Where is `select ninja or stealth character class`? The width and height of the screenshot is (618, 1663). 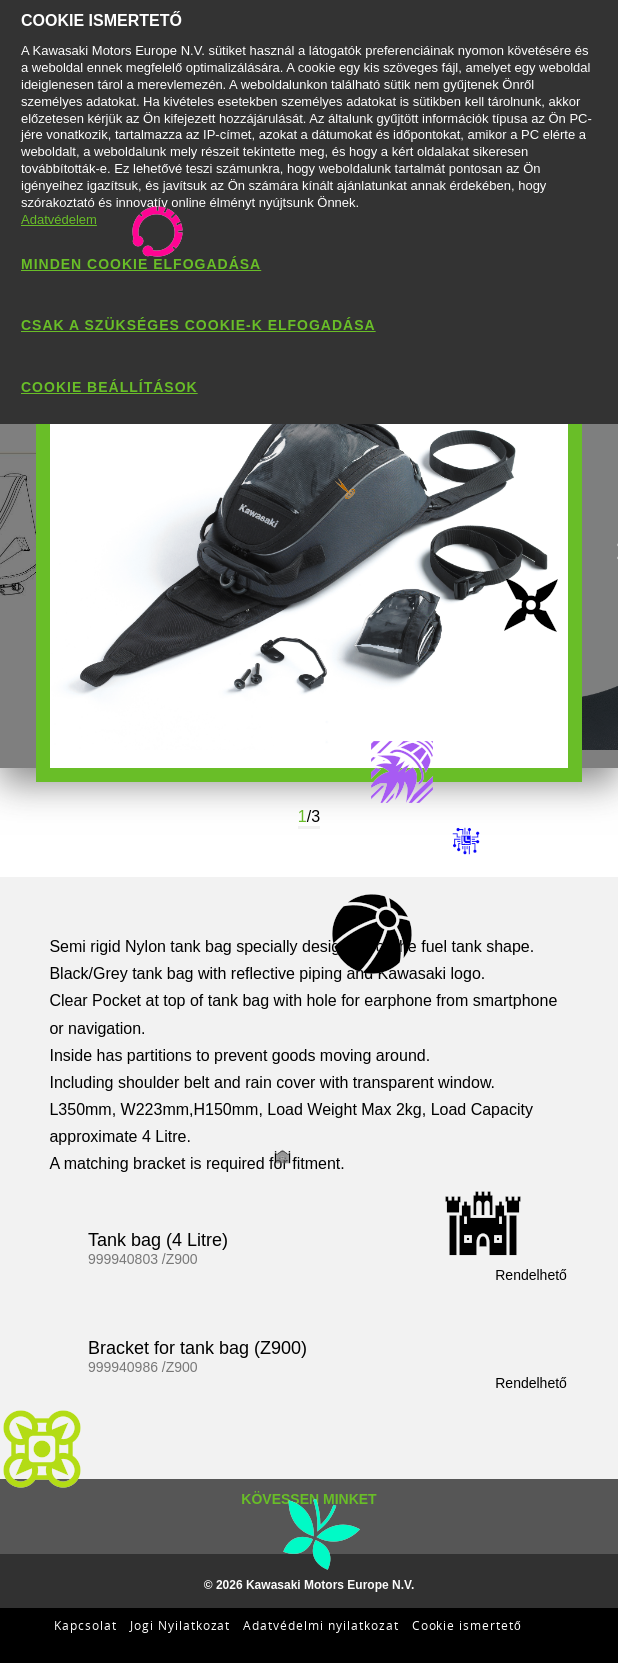
select ninja or stealth character class is located at coordinates (531, 605).